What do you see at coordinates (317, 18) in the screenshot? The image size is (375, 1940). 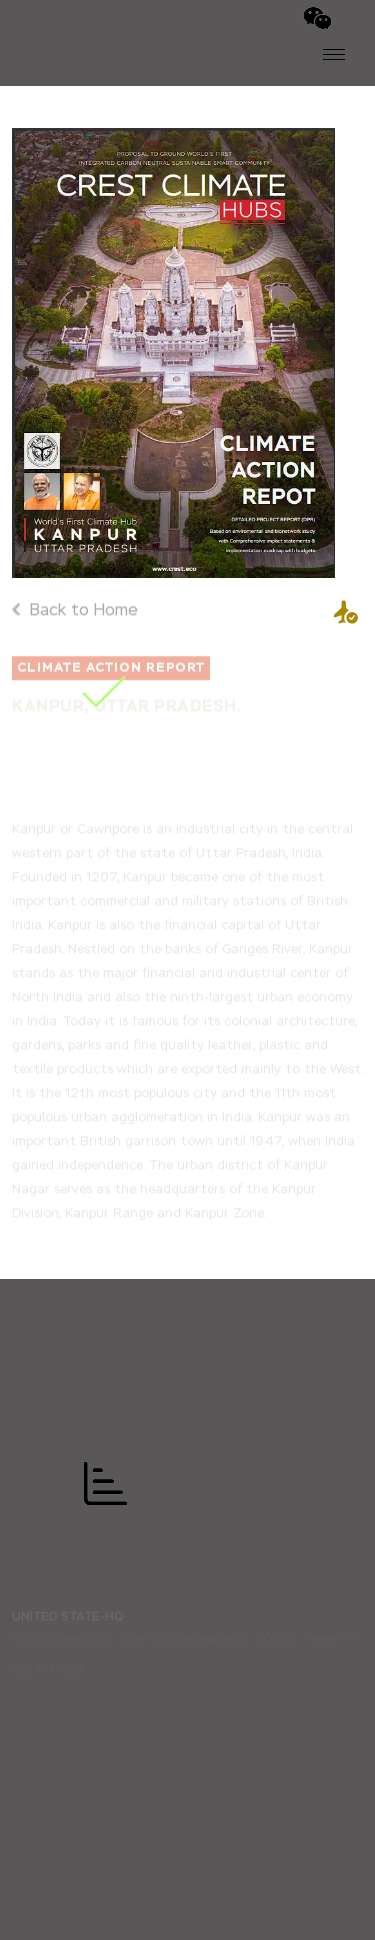 I see `open WeChat messaging app` at bounding box center [317, 18].